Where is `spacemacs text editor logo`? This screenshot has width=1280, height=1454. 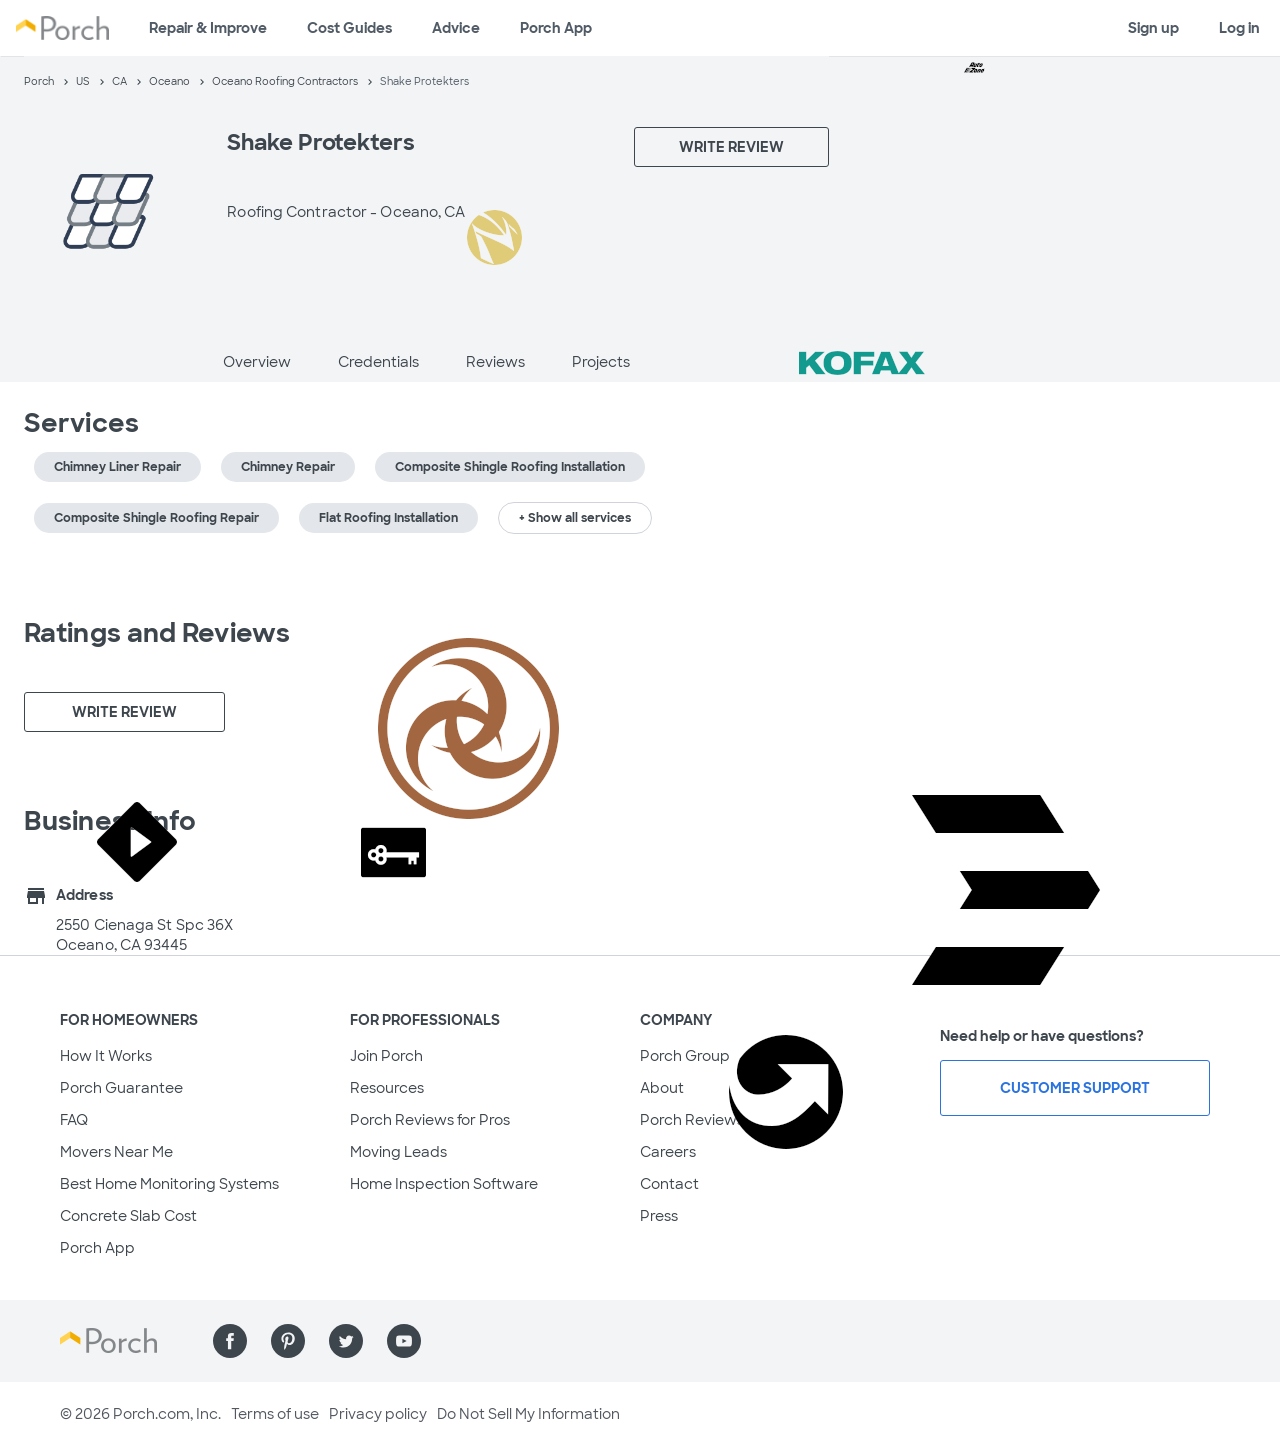 spacemacs text editor logo is located at coordinates (494, 237).